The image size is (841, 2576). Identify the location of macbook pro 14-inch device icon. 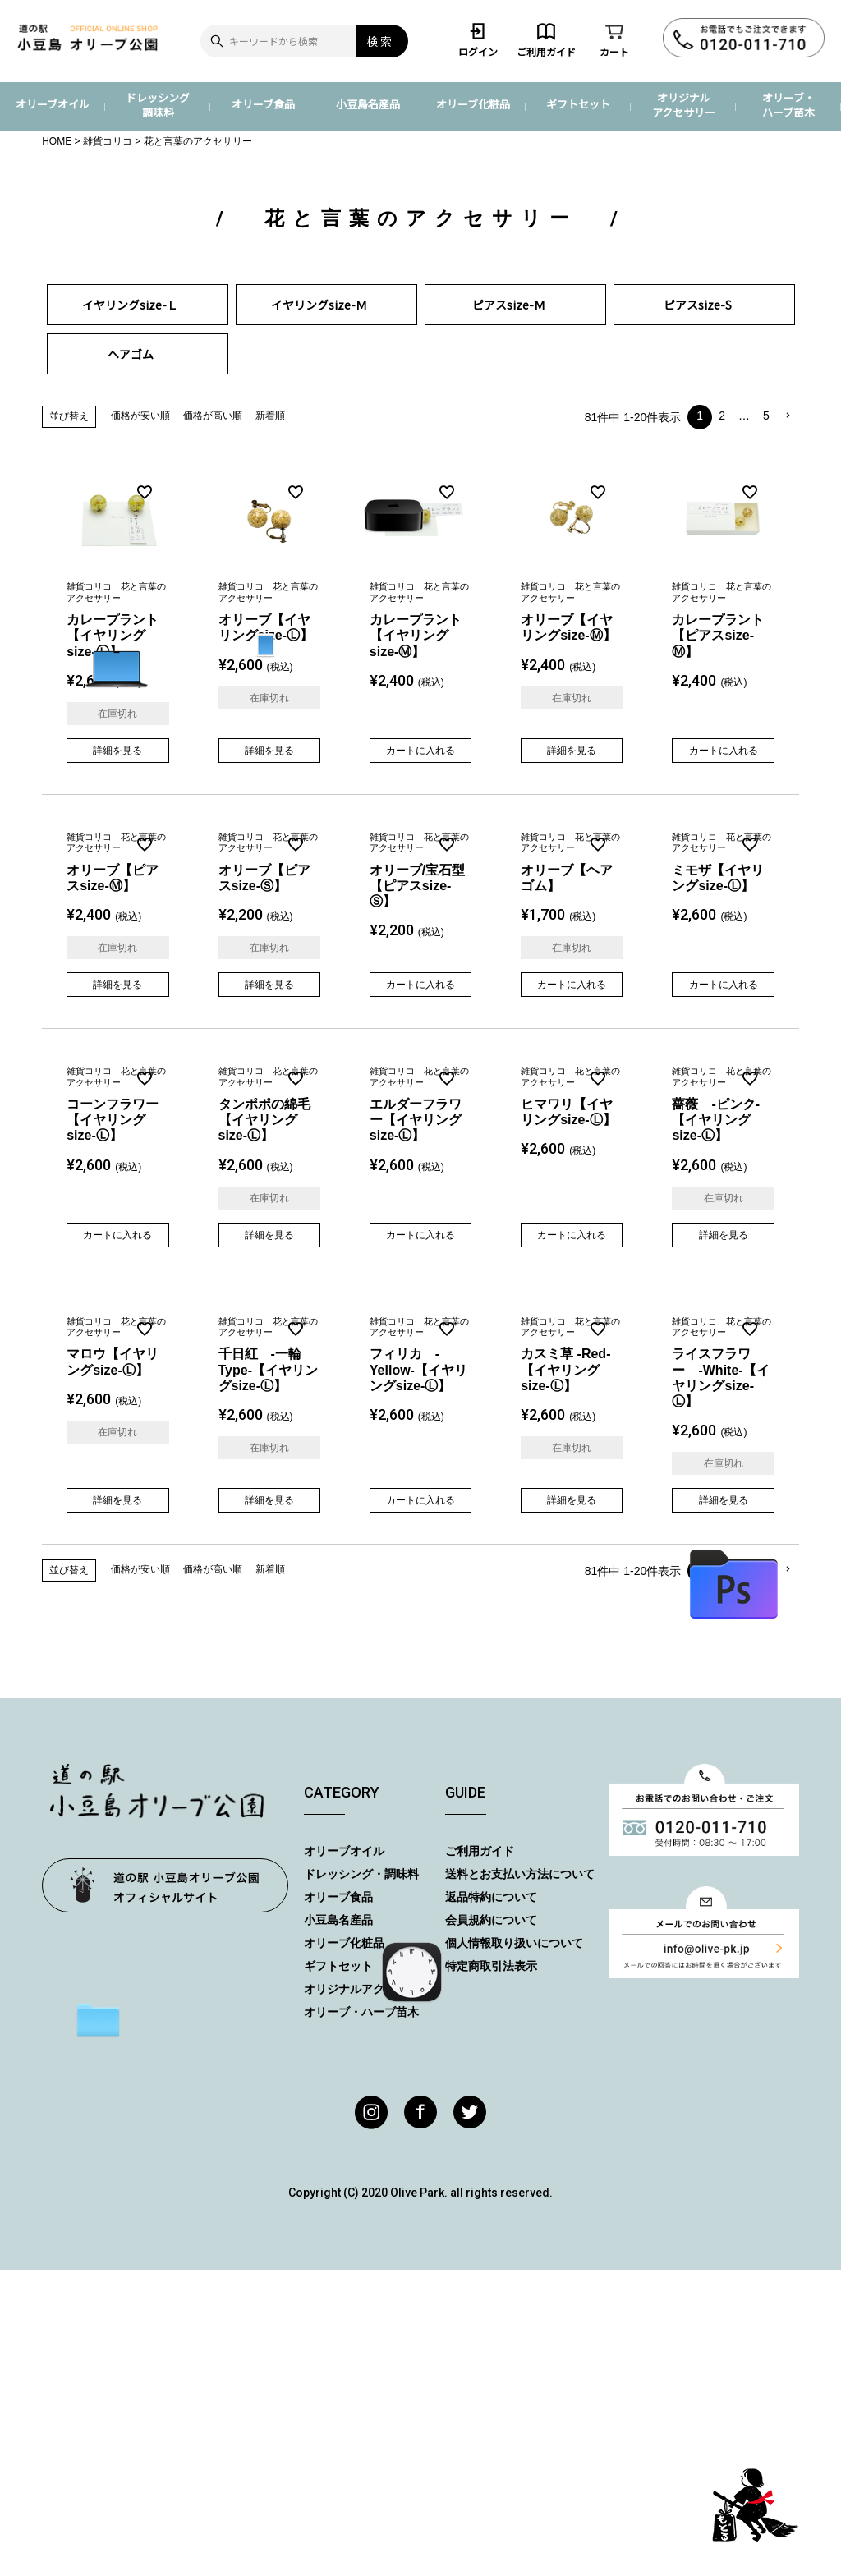
(117, 664).